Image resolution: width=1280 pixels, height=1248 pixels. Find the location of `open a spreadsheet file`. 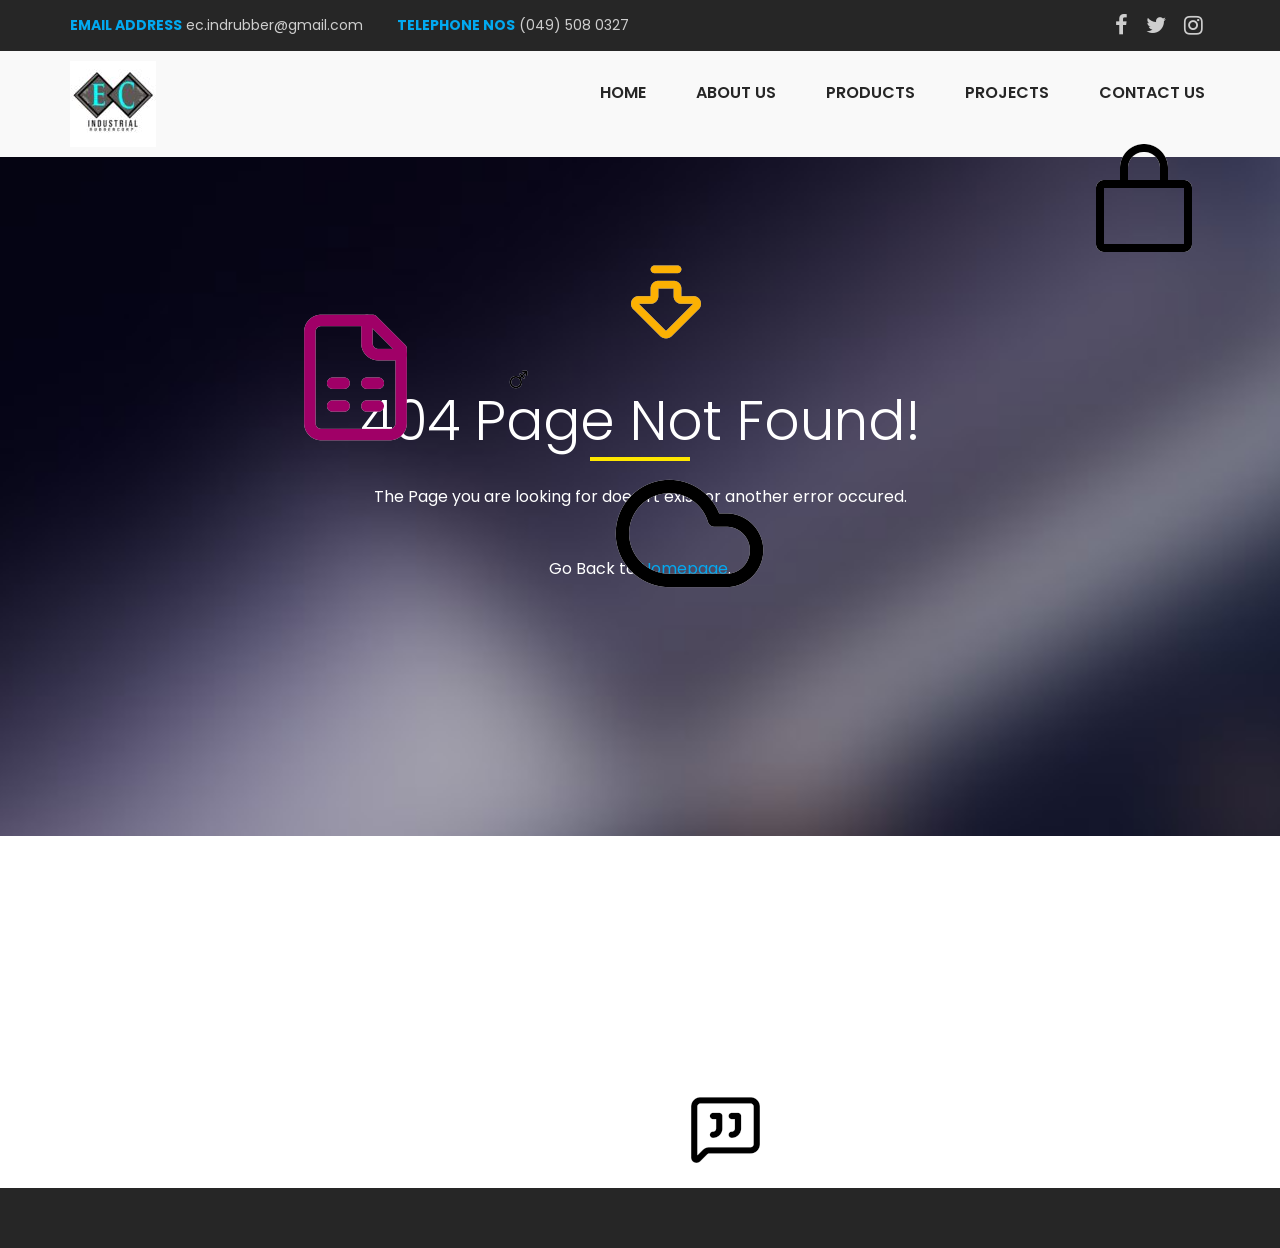

open a spreadsheet file is located at coordinates (355, 377).